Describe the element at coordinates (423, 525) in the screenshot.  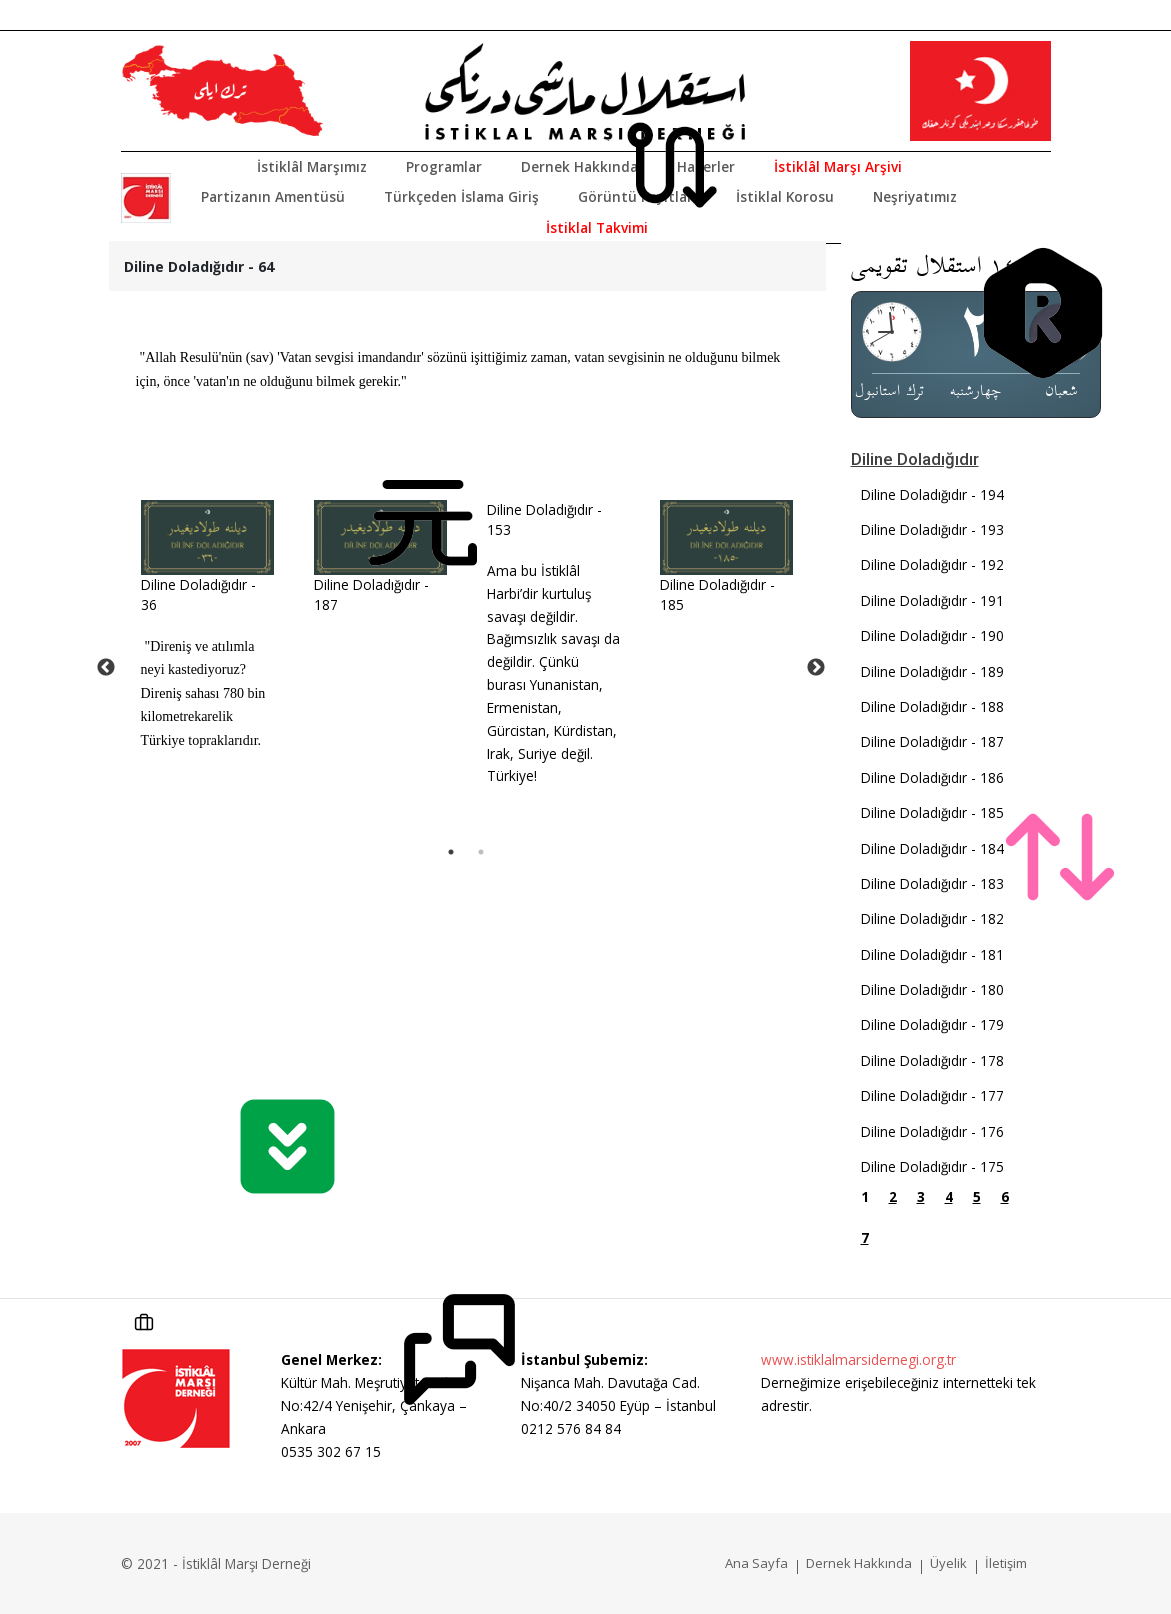
I see `view prices in chinese yuan` at that location.